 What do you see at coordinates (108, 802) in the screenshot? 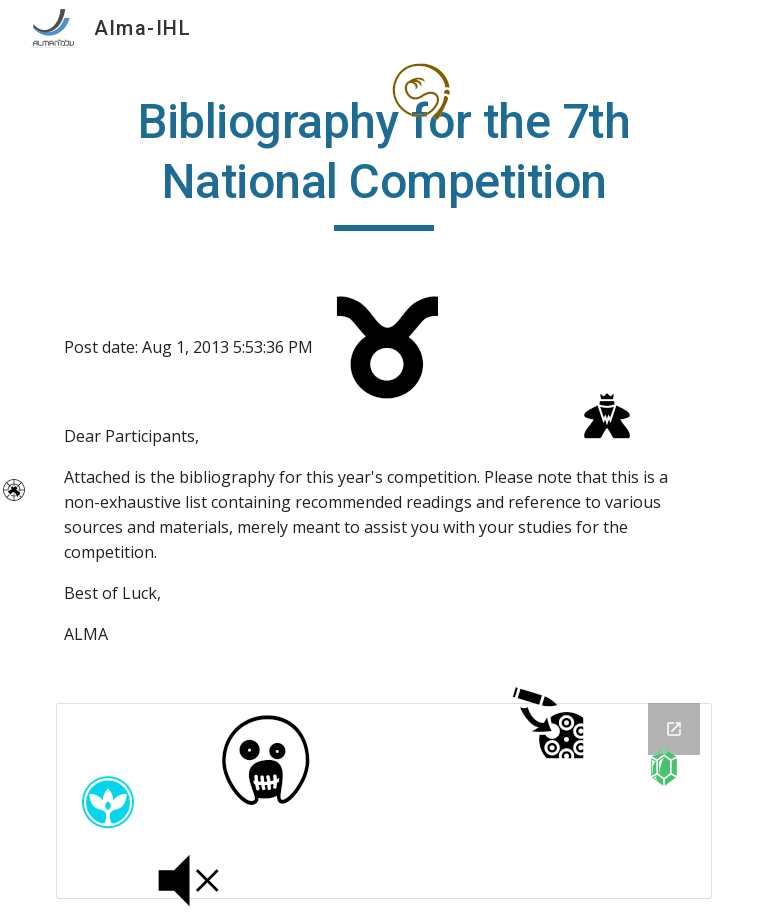
I see `indicates plant growth or gardening feature` at bounding box center [108, 802].